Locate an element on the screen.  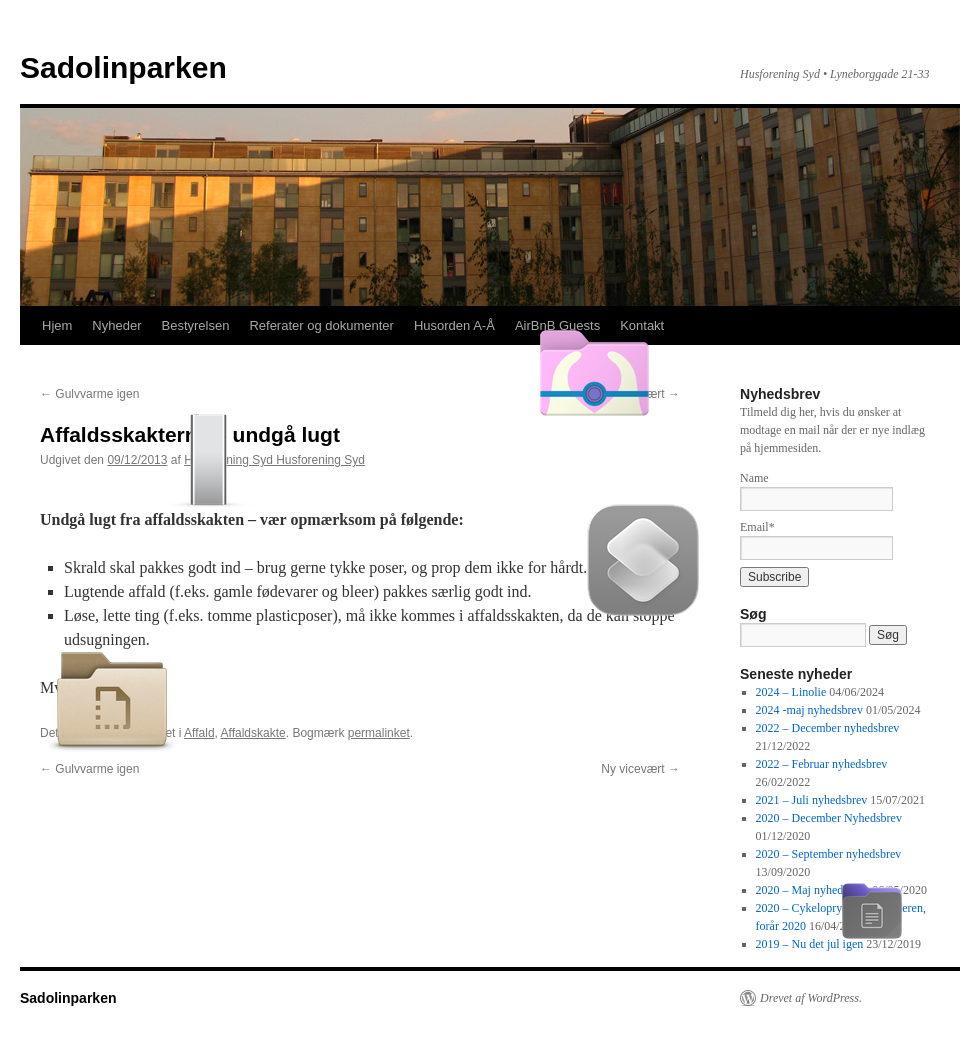
open folder containing pokémon heal ball items or games is located at coordinates (594, 376).